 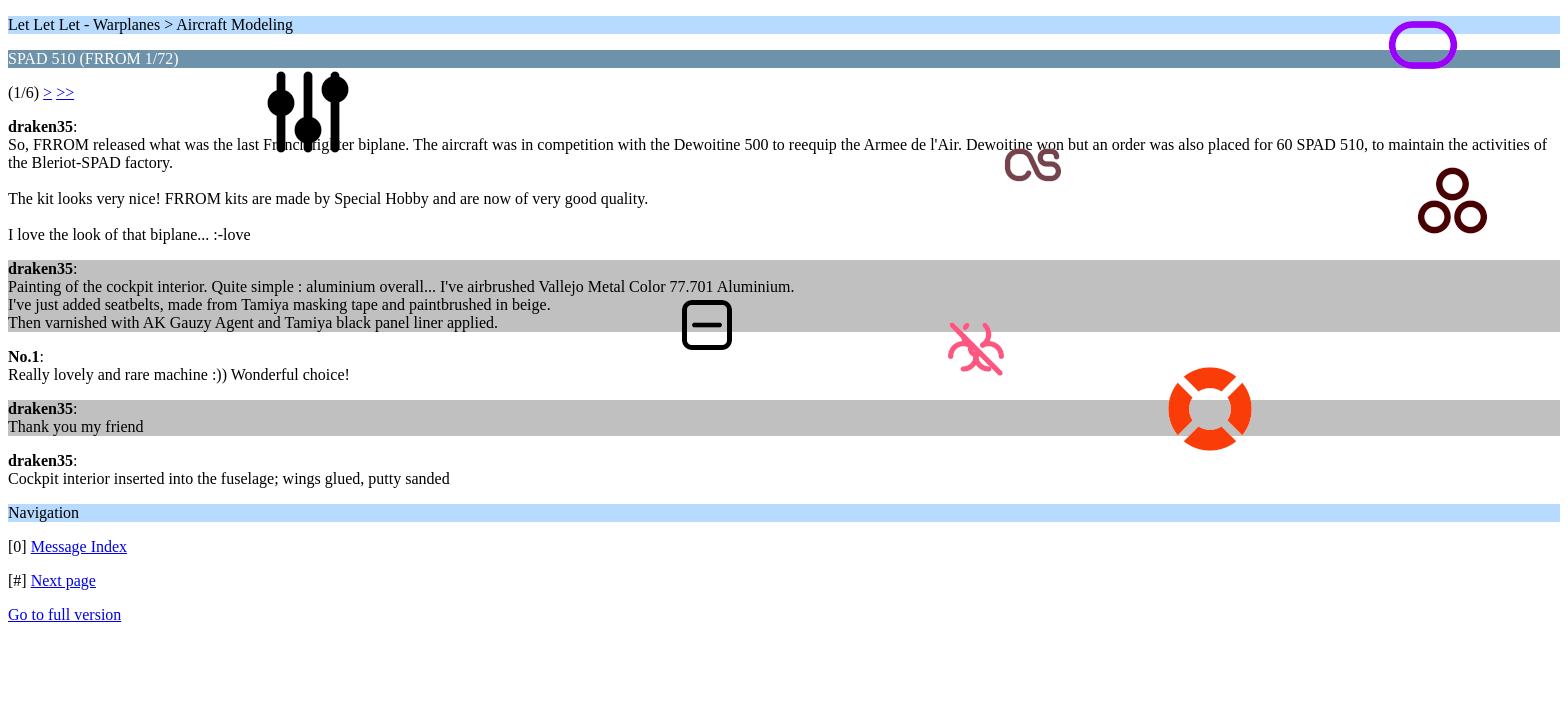 I want to click on flat dry laundry care instruction, so click(x=707, y=325).